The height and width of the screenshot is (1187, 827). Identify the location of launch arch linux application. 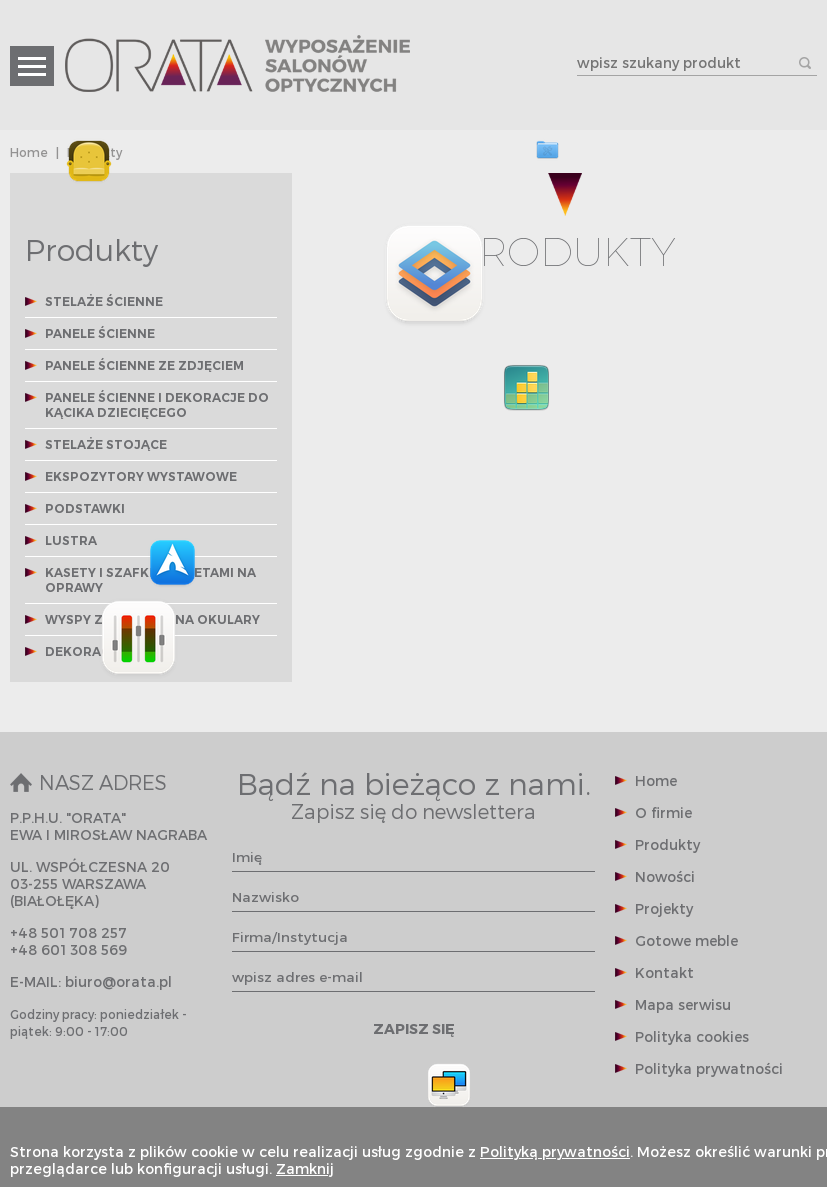
(172, 562).